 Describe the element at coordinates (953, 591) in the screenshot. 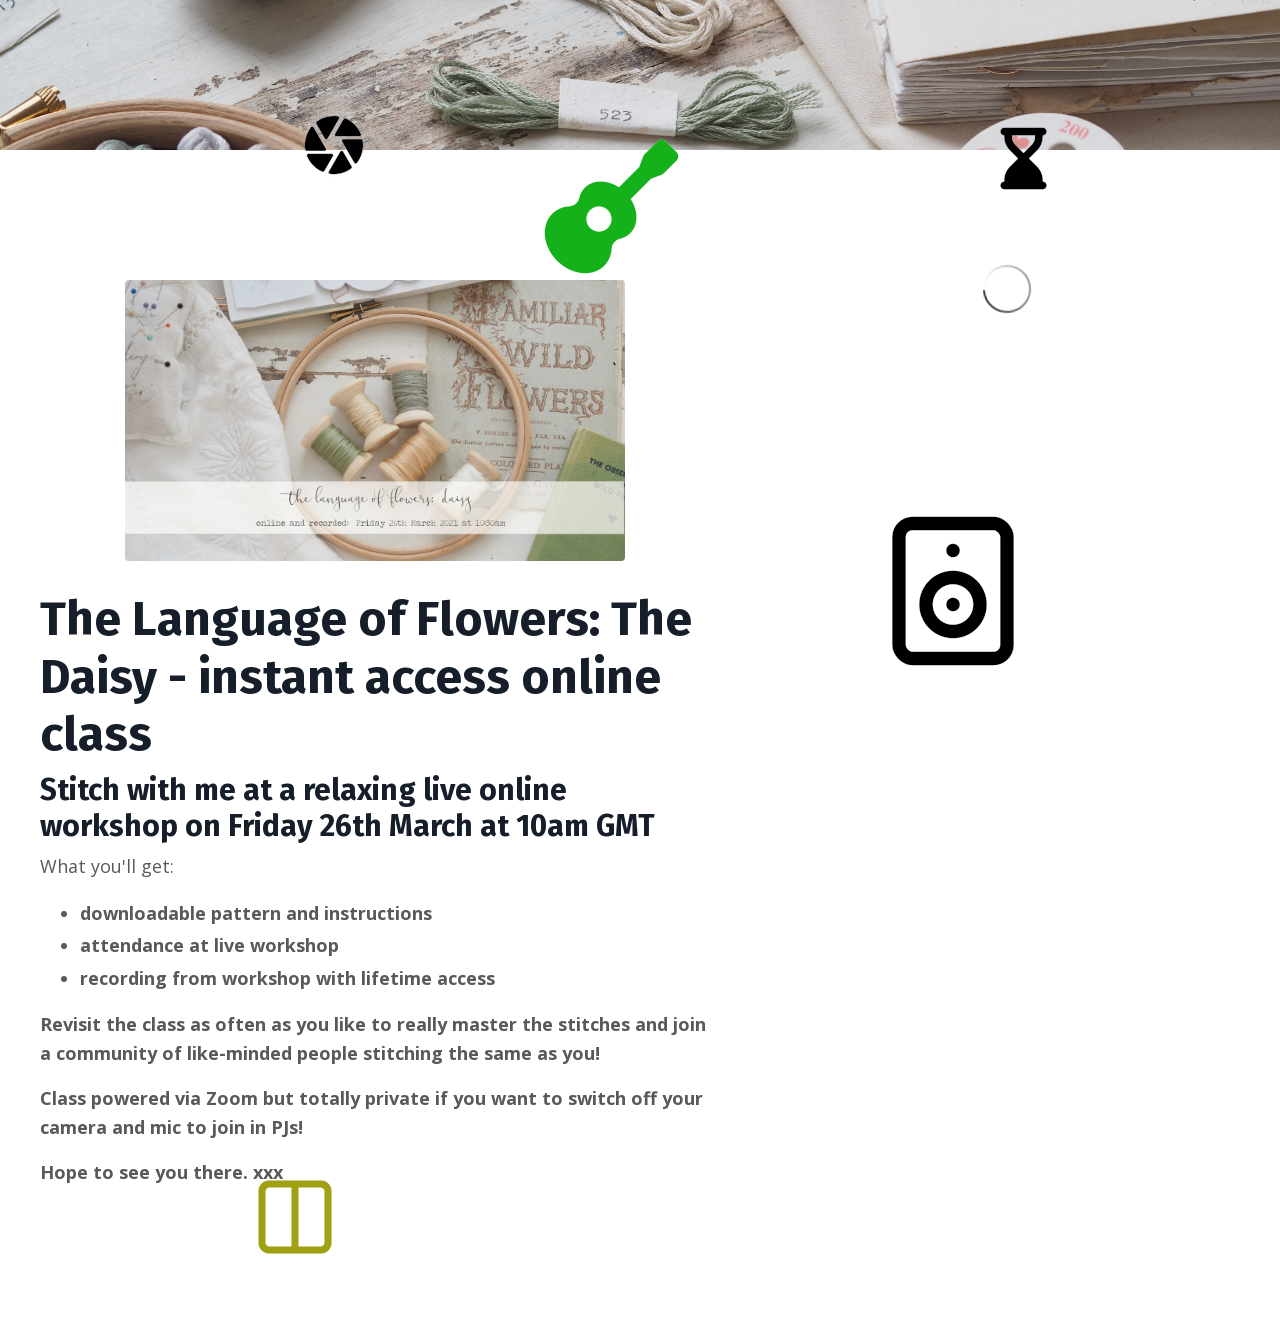

I see `adjust audio output settings` at that location.